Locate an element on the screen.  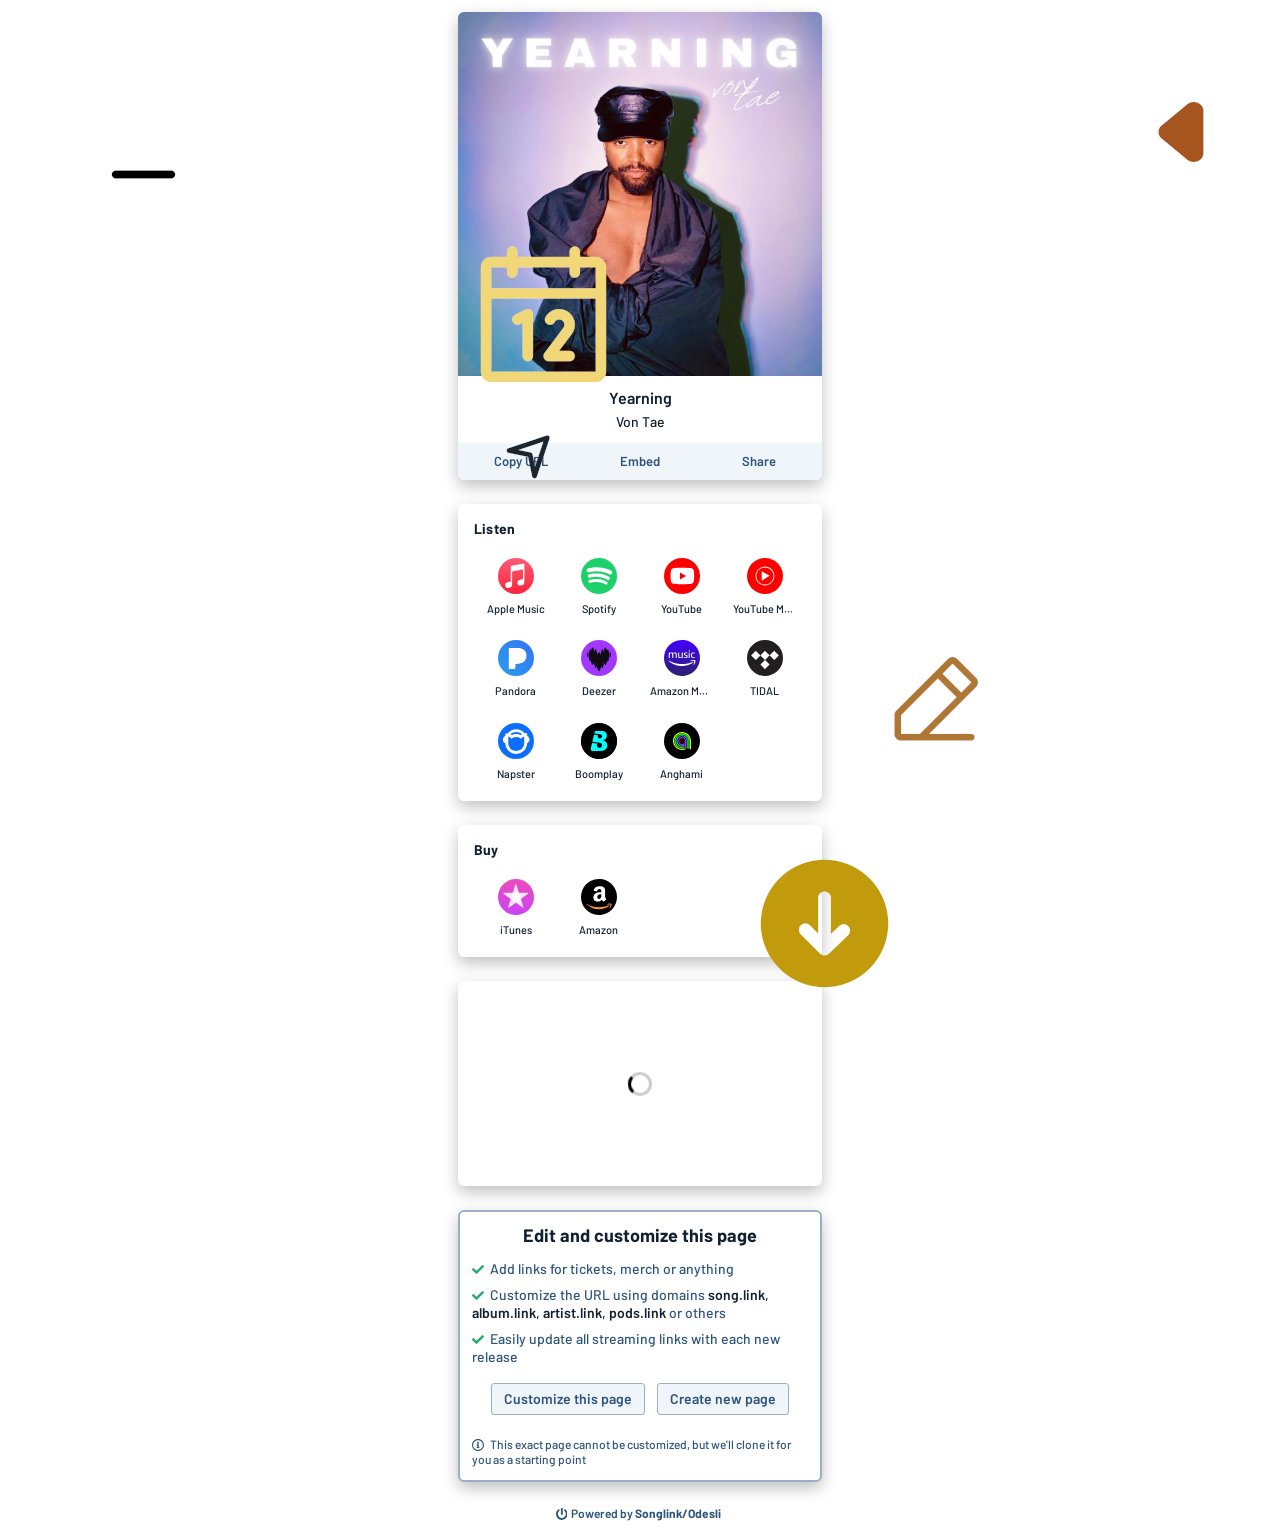
edit text or content is located at coordinates (934, 700).